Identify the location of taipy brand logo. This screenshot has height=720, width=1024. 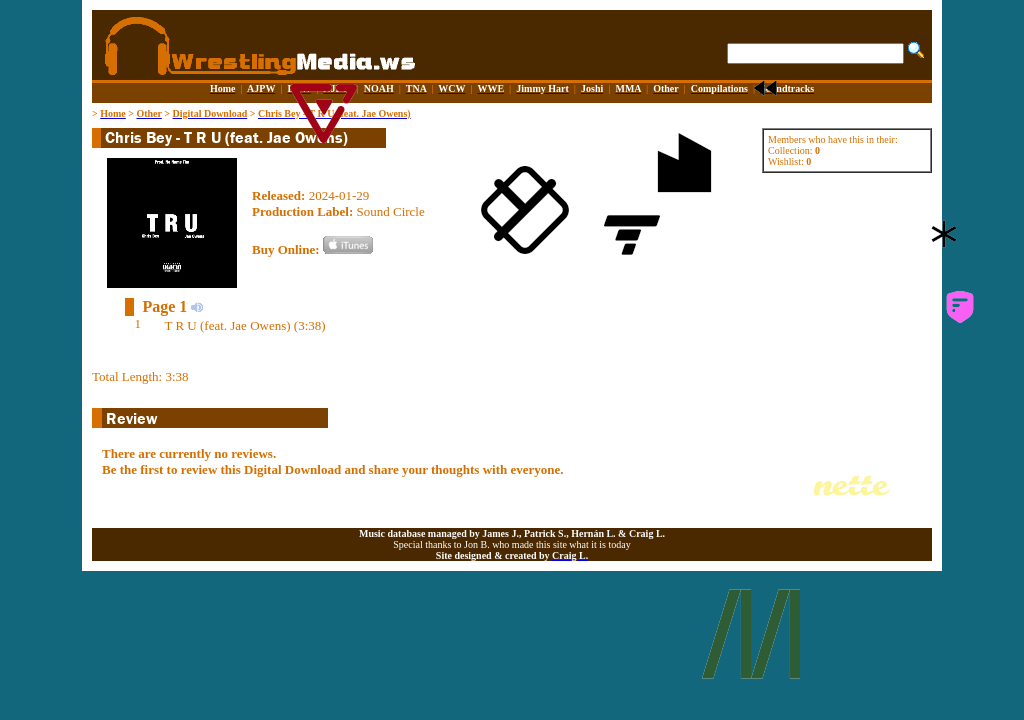
(632, 235).